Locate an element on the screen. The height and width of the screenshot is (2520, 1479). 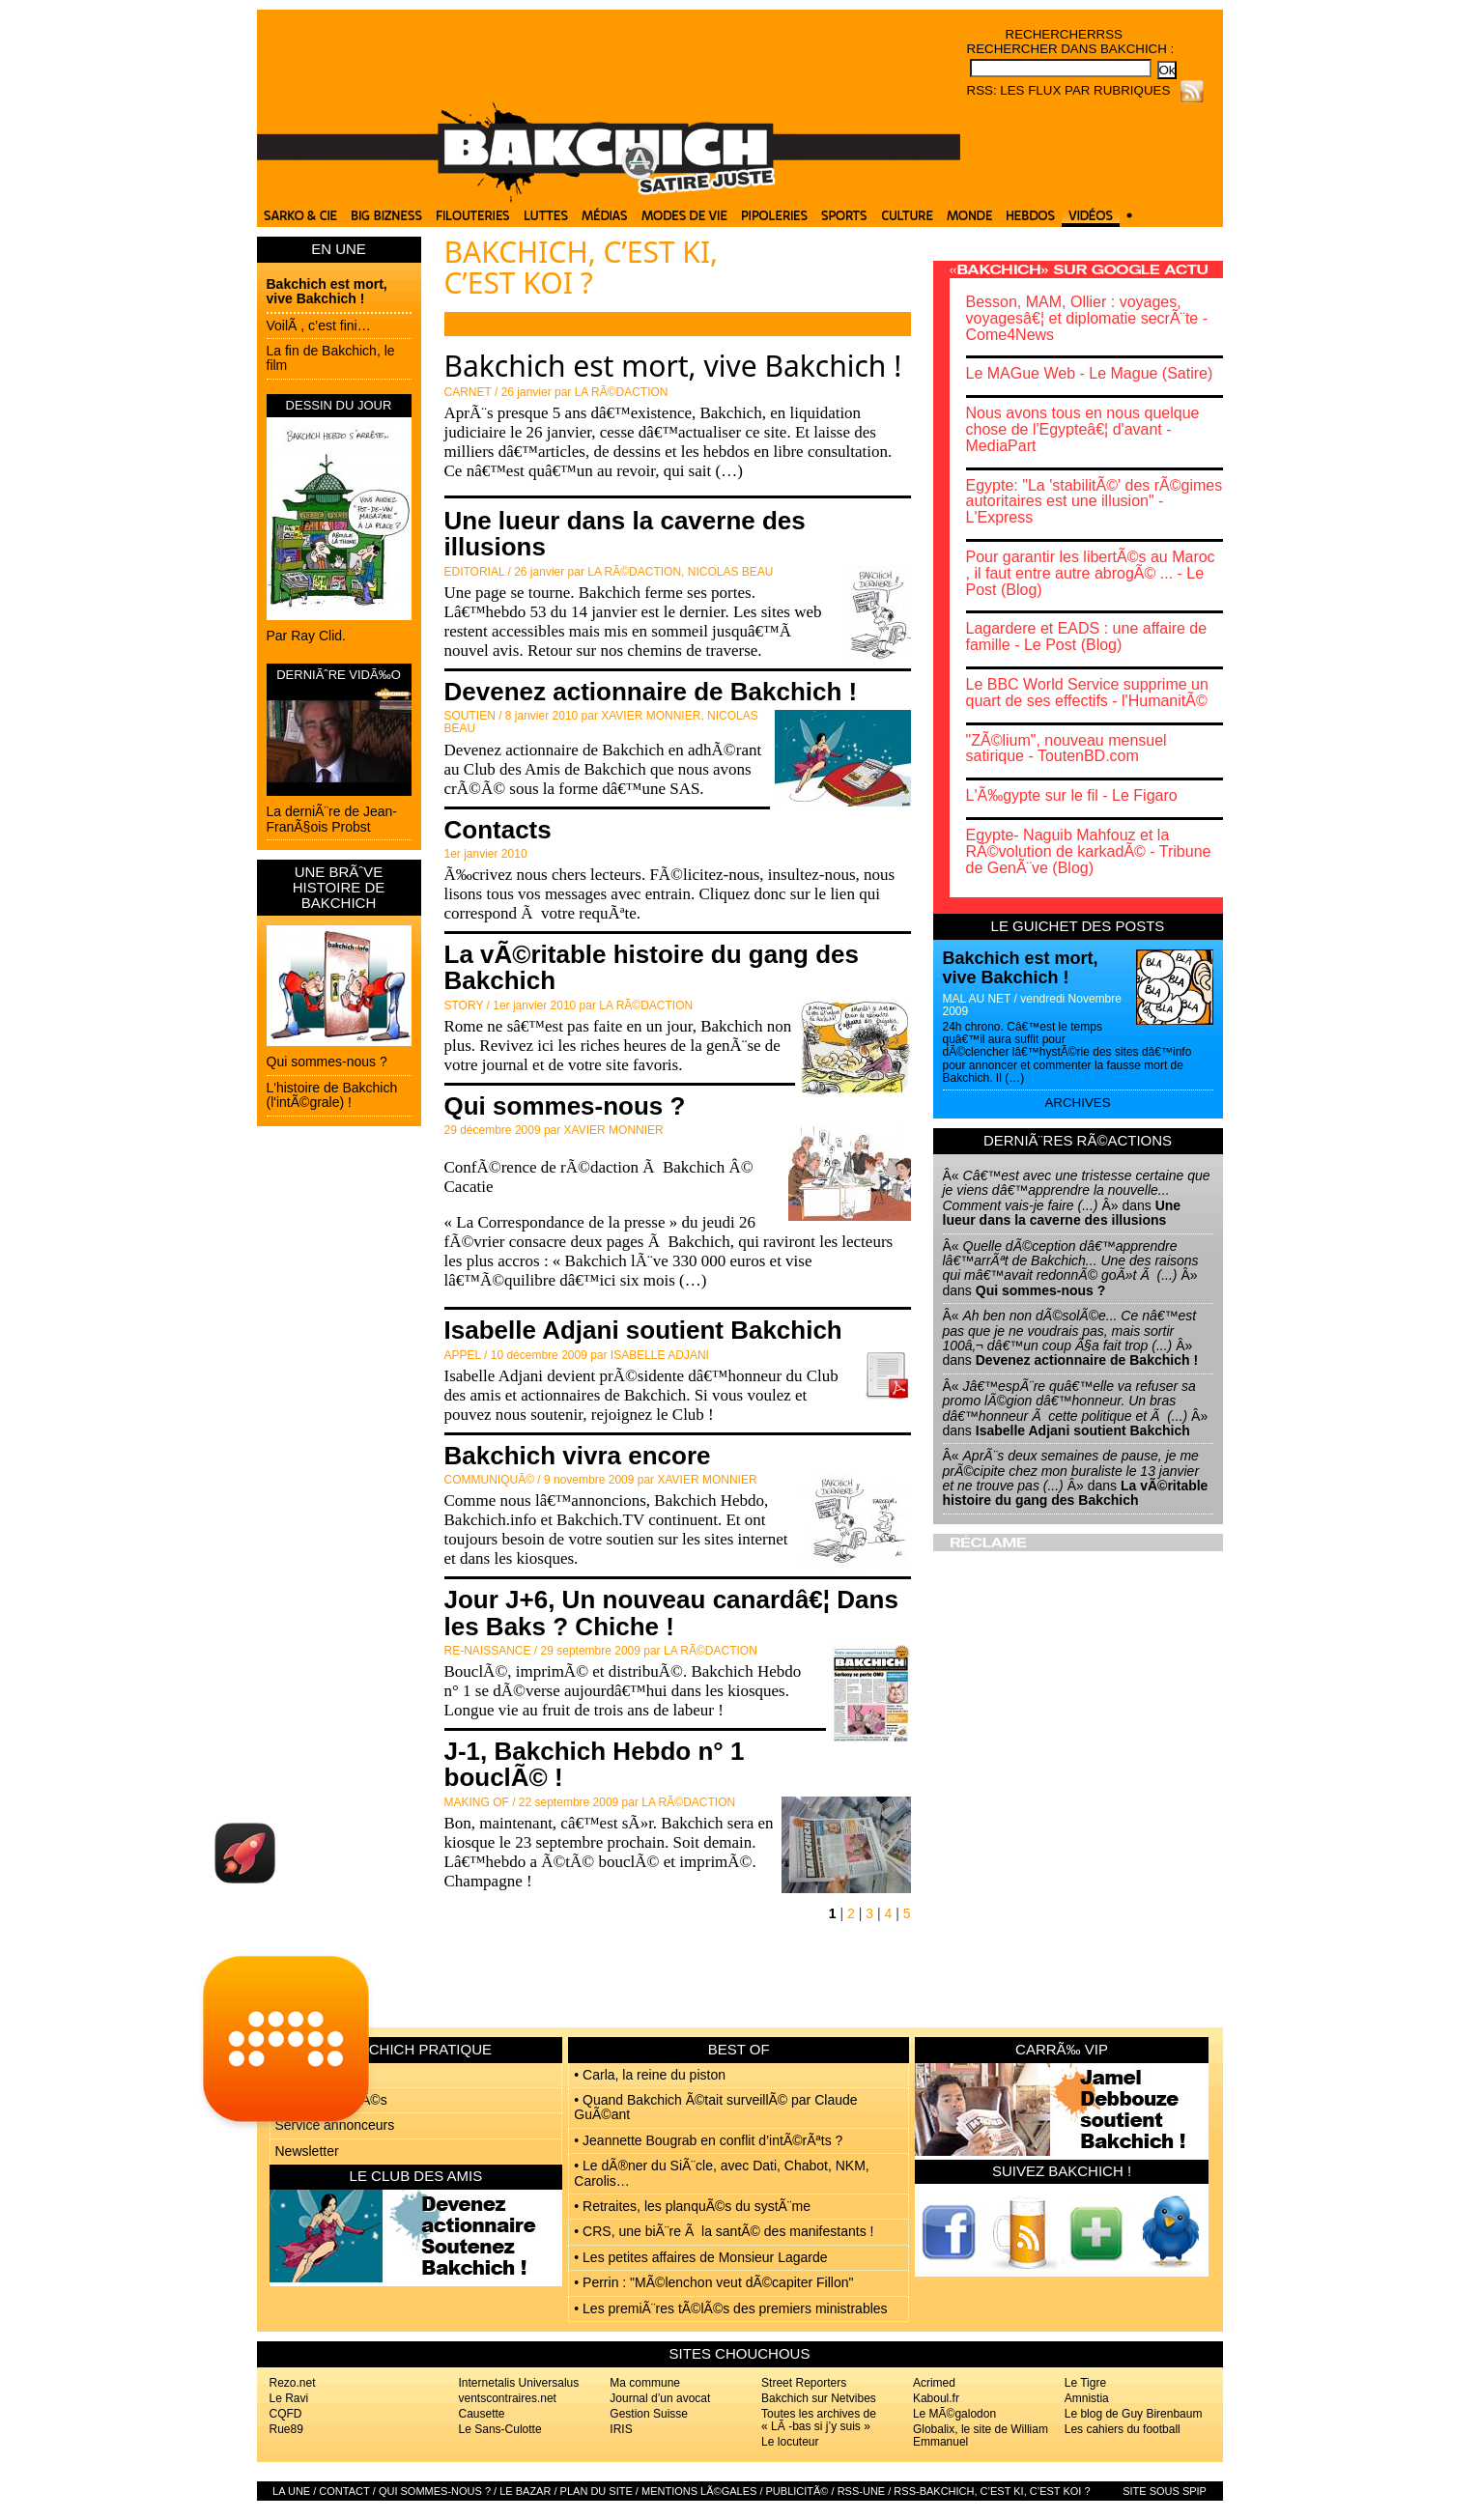
open the games app or library is located at coordinates (244, 1853).